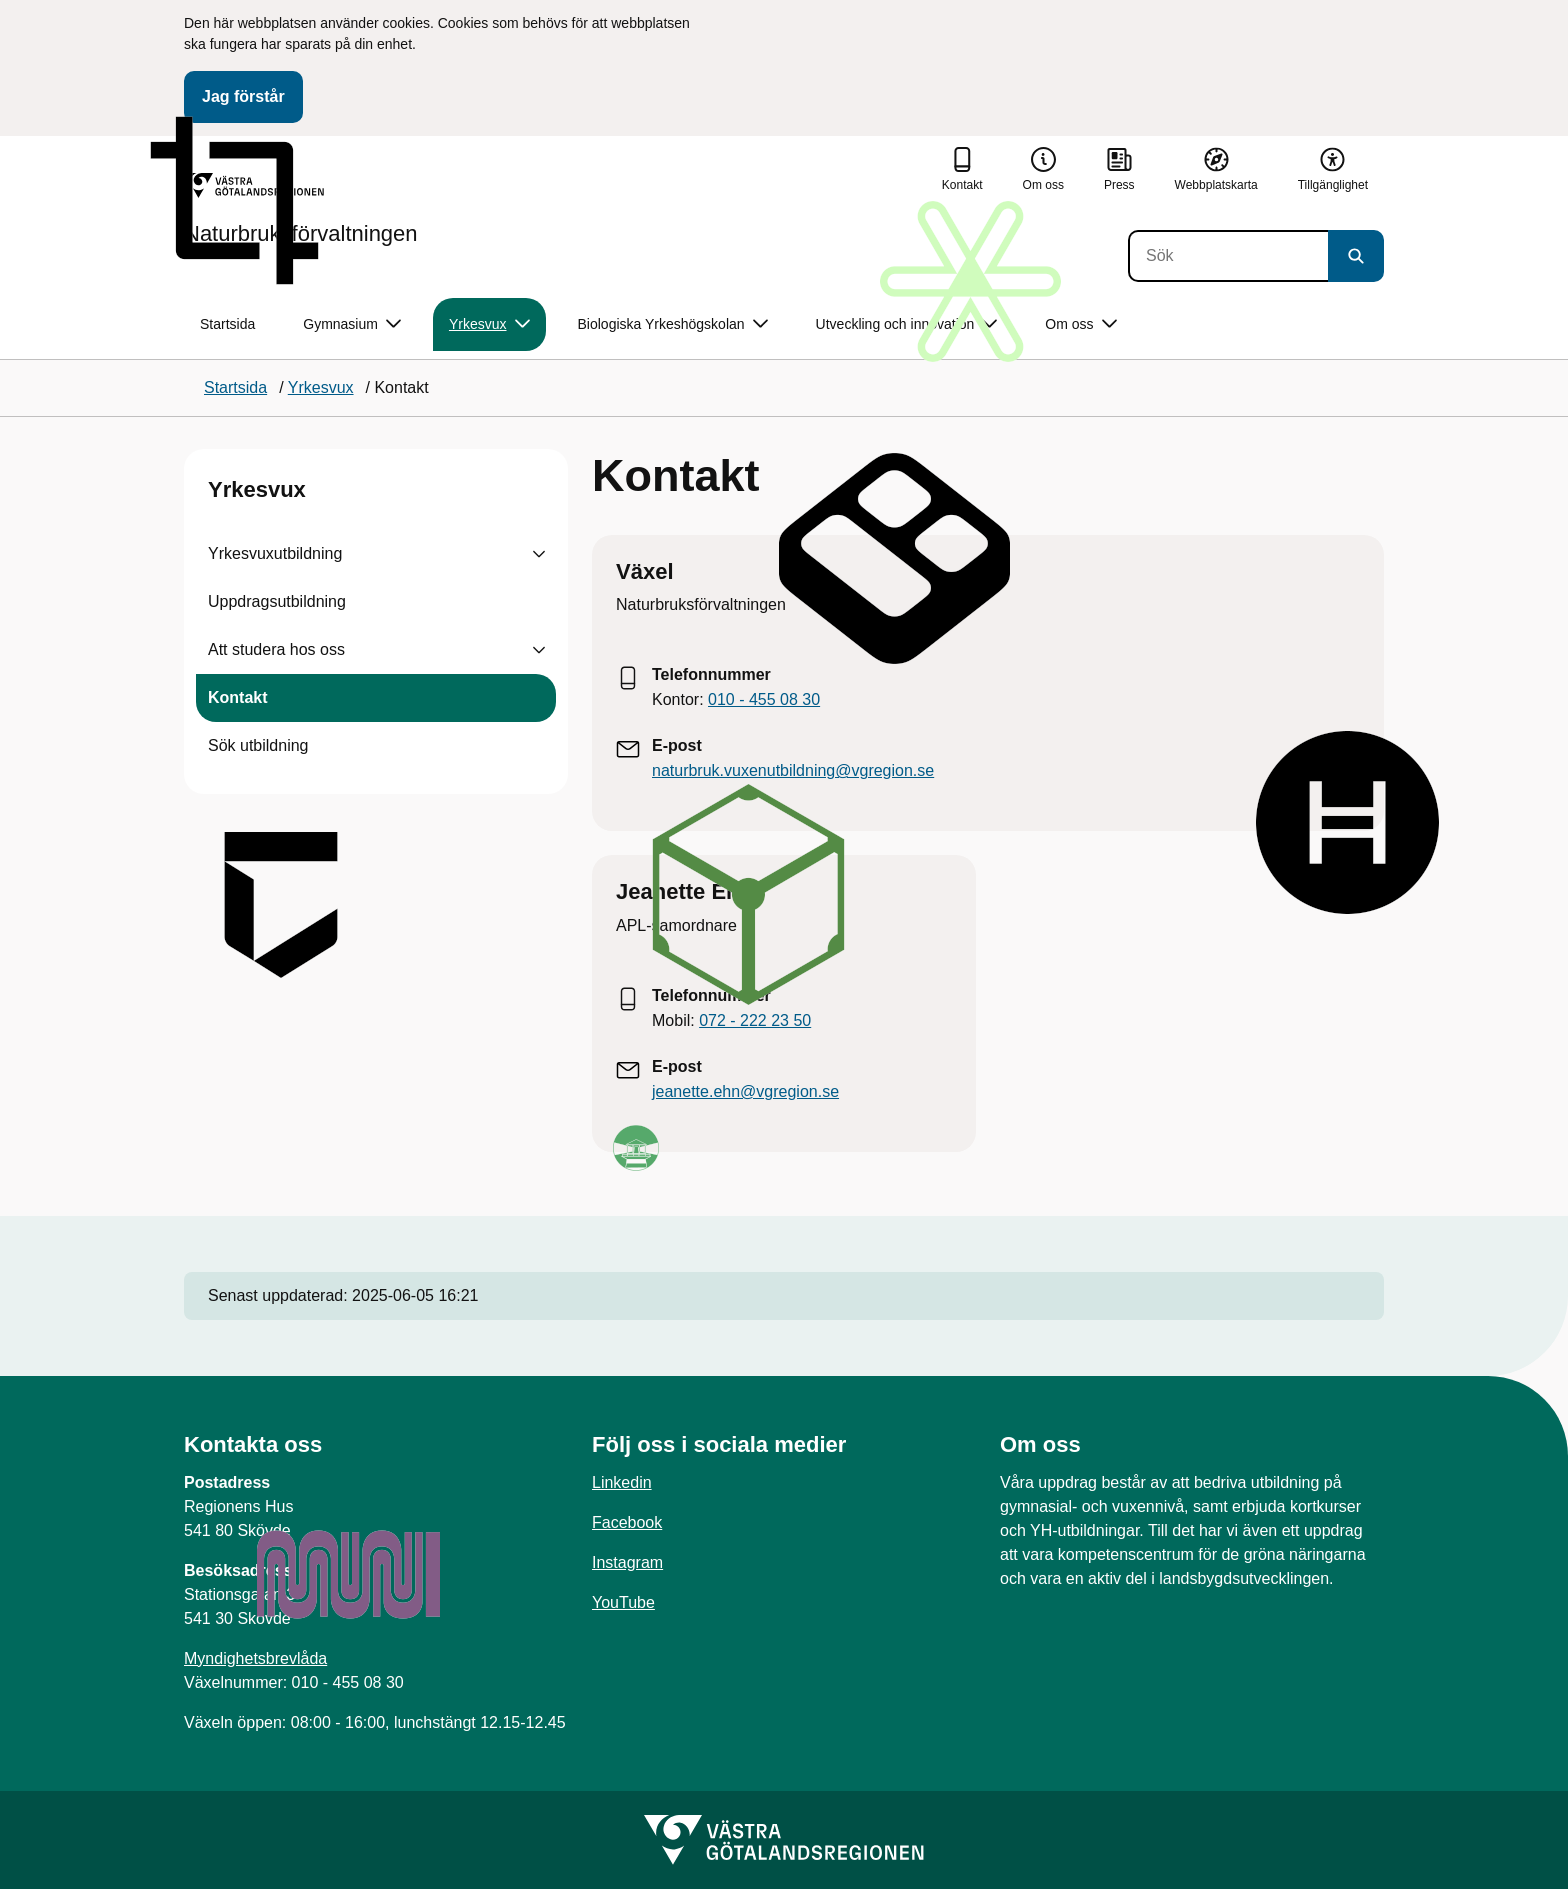 Image resolution: width=1568 pixels, height=1889 pixels. Describe the element at coordinates (970, 281) in the screenshot. I see `open google authenticator app` at that location.